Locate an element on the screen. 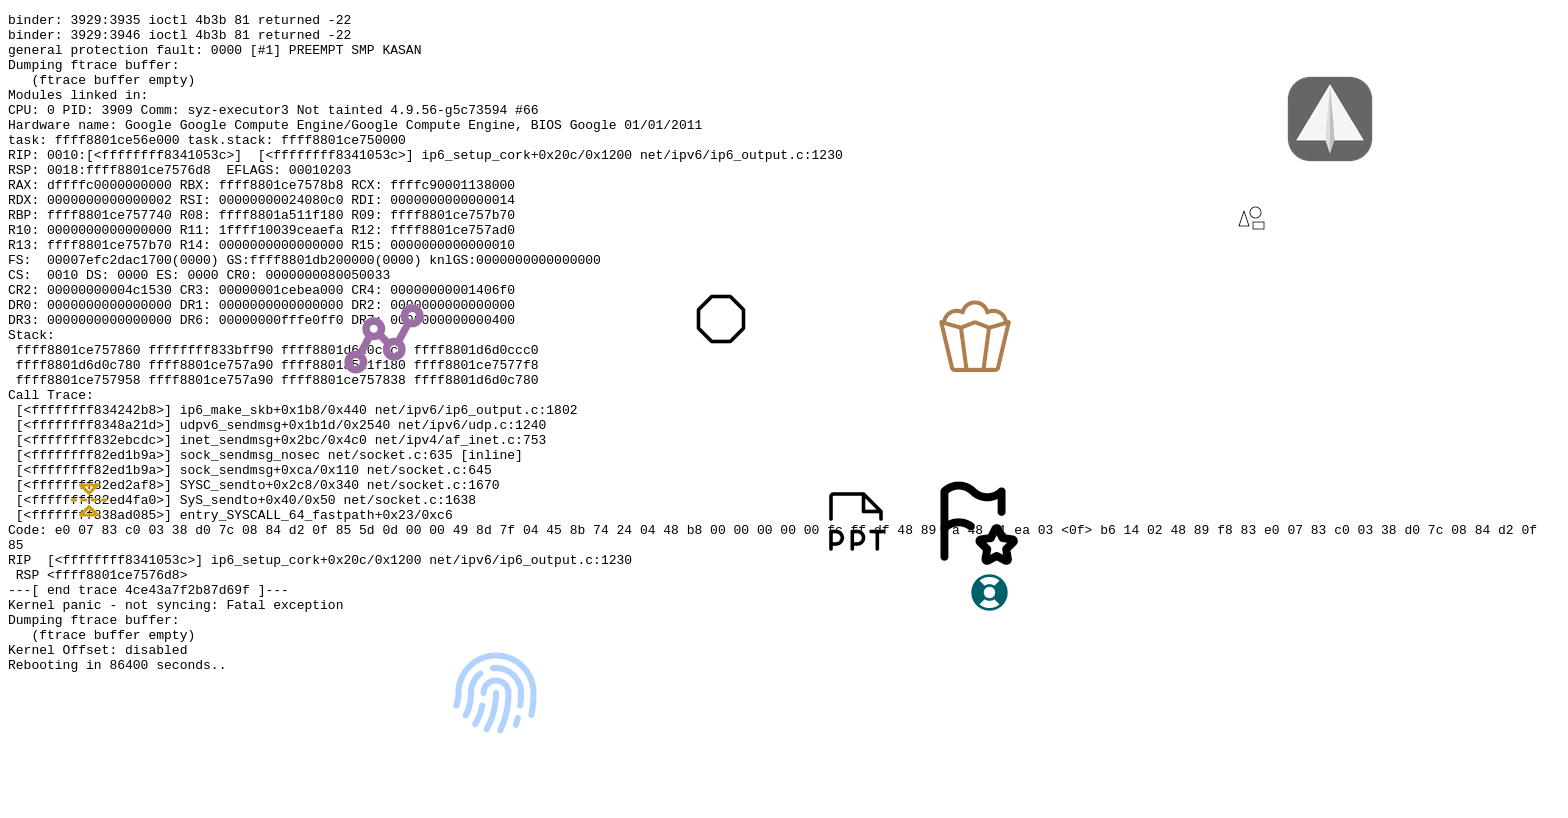 This screenshot has width=1568, height=818. open a PowerPoint presentation file is located at coordinates (856, 524).